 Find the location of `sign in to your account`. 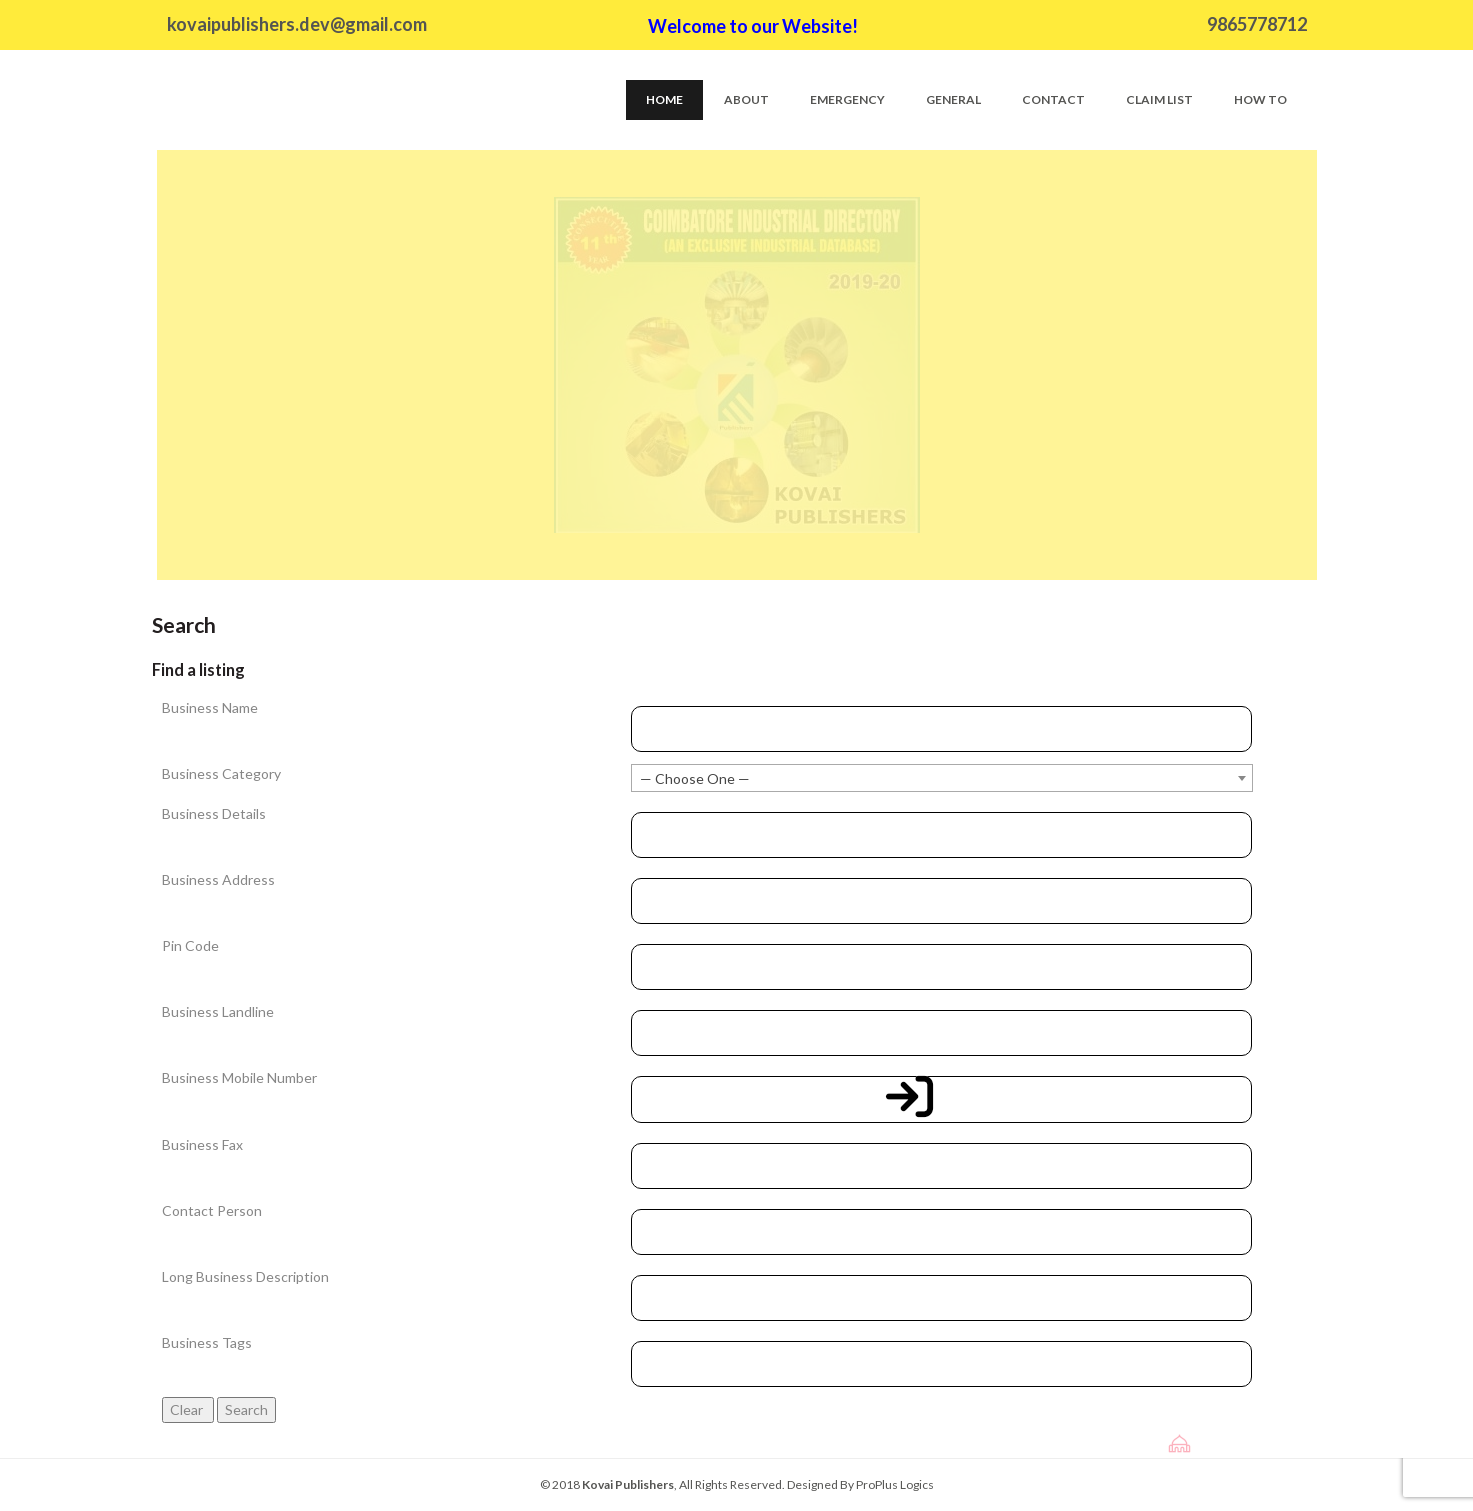

sign in to your account is located at coordinates (909, 1096).